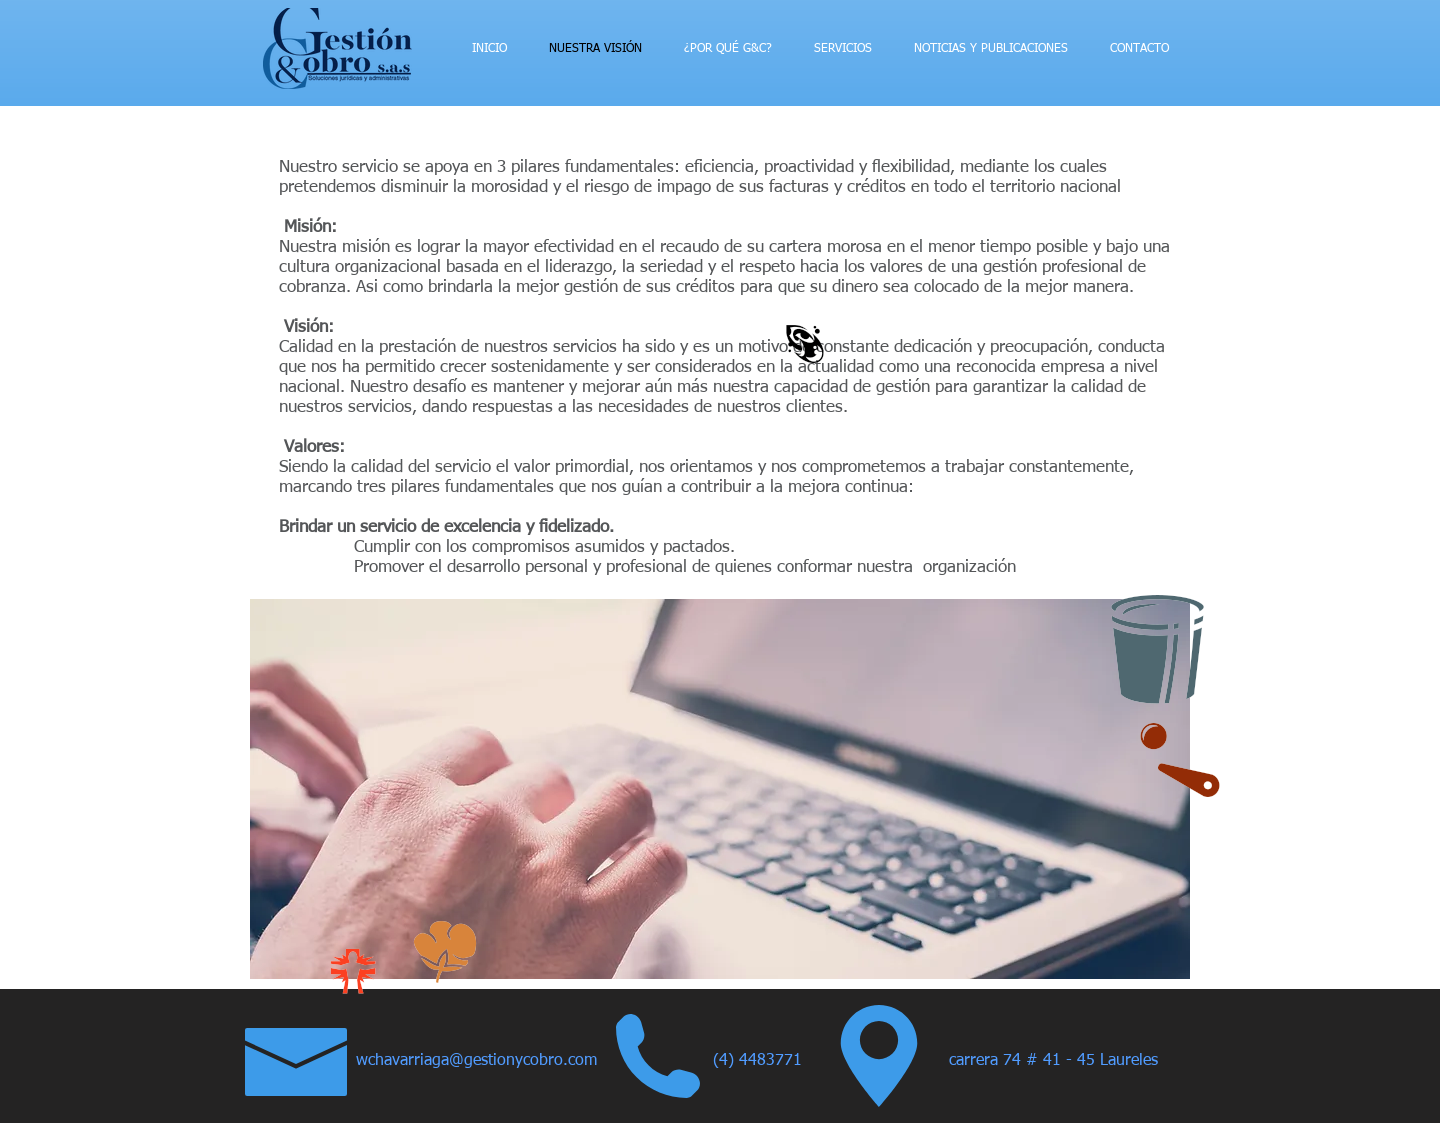  Describe the element at coordinates (1180, 760) in the screenshot. I see `play pinball game` at that location.